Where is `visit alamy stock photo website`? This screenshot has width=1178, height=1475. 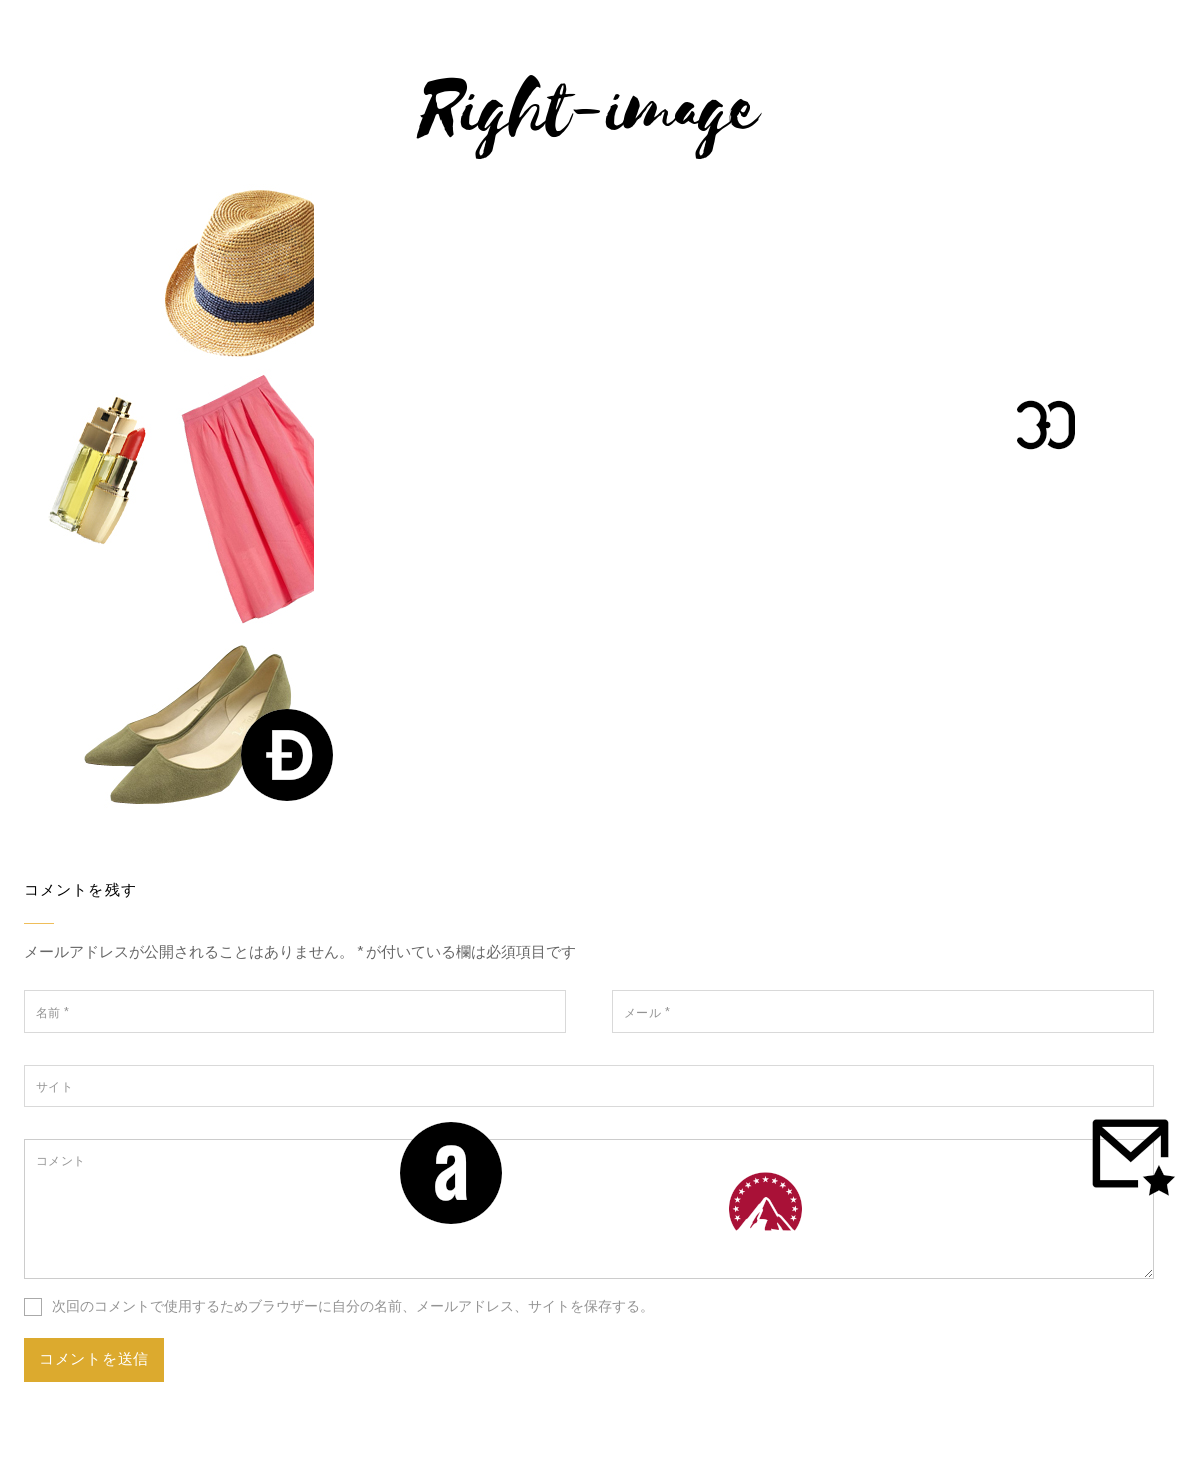
visit alamy stock photo website is located at coordinates (451, 1173).